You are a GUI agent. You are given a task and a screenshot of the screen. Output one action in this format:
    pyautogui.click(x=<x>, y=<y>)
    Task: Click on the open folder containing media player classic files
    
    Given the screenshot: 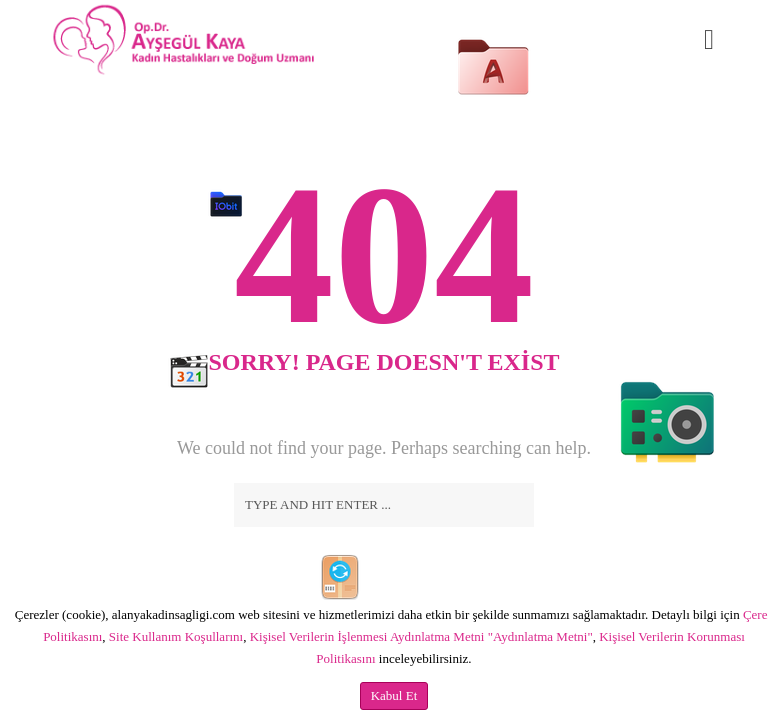 What is the action you would take?
    pyautogui.click(x=189, y=374)
    